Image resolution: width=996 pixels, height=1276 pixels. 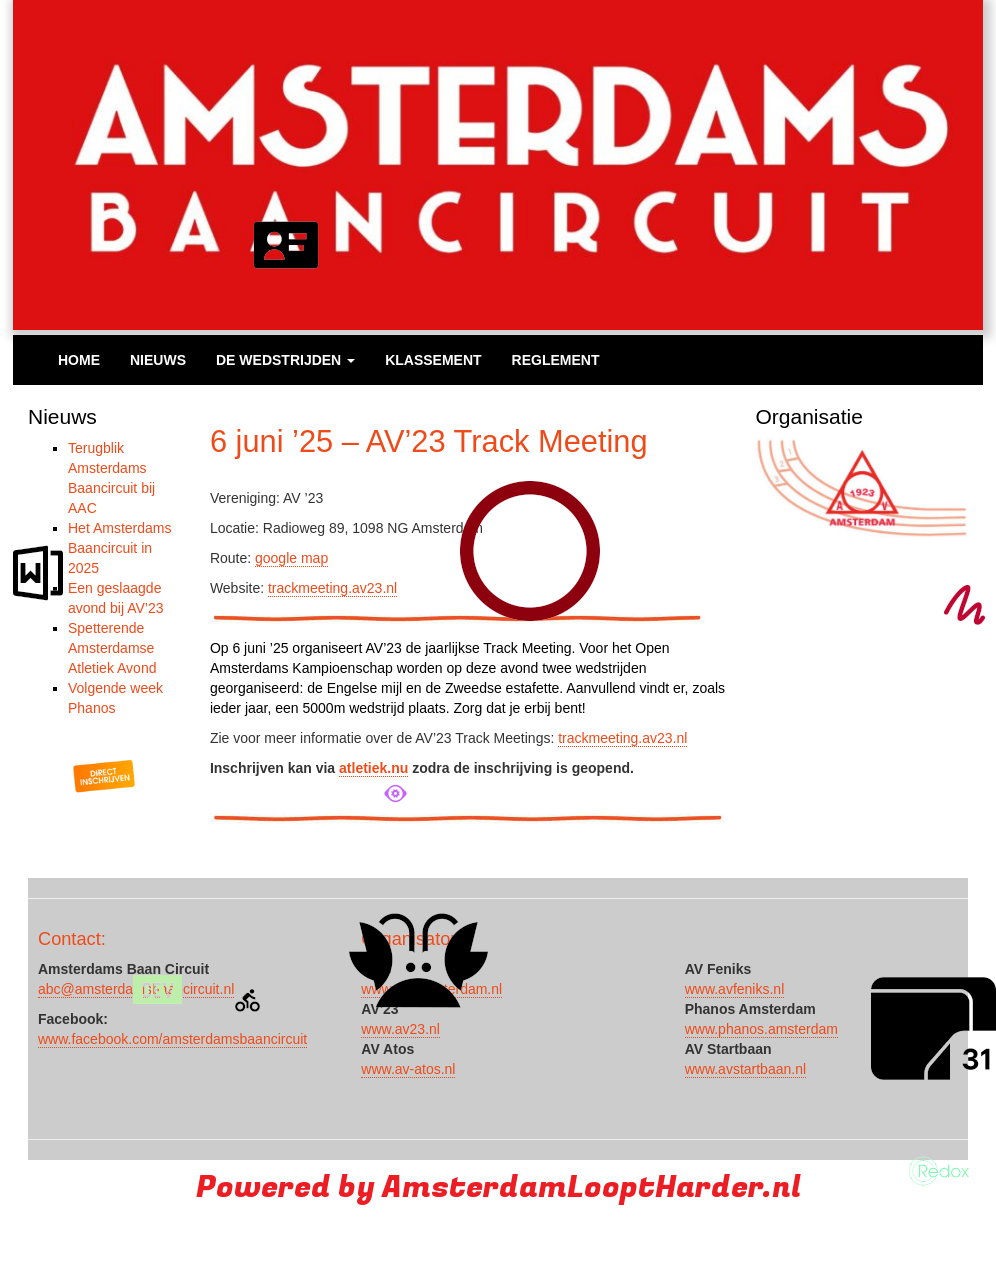 What do you see at coordinates (157, 989) in the screenshot?
I see `visit the DEV Community platform` at bounding box center [157, 989].